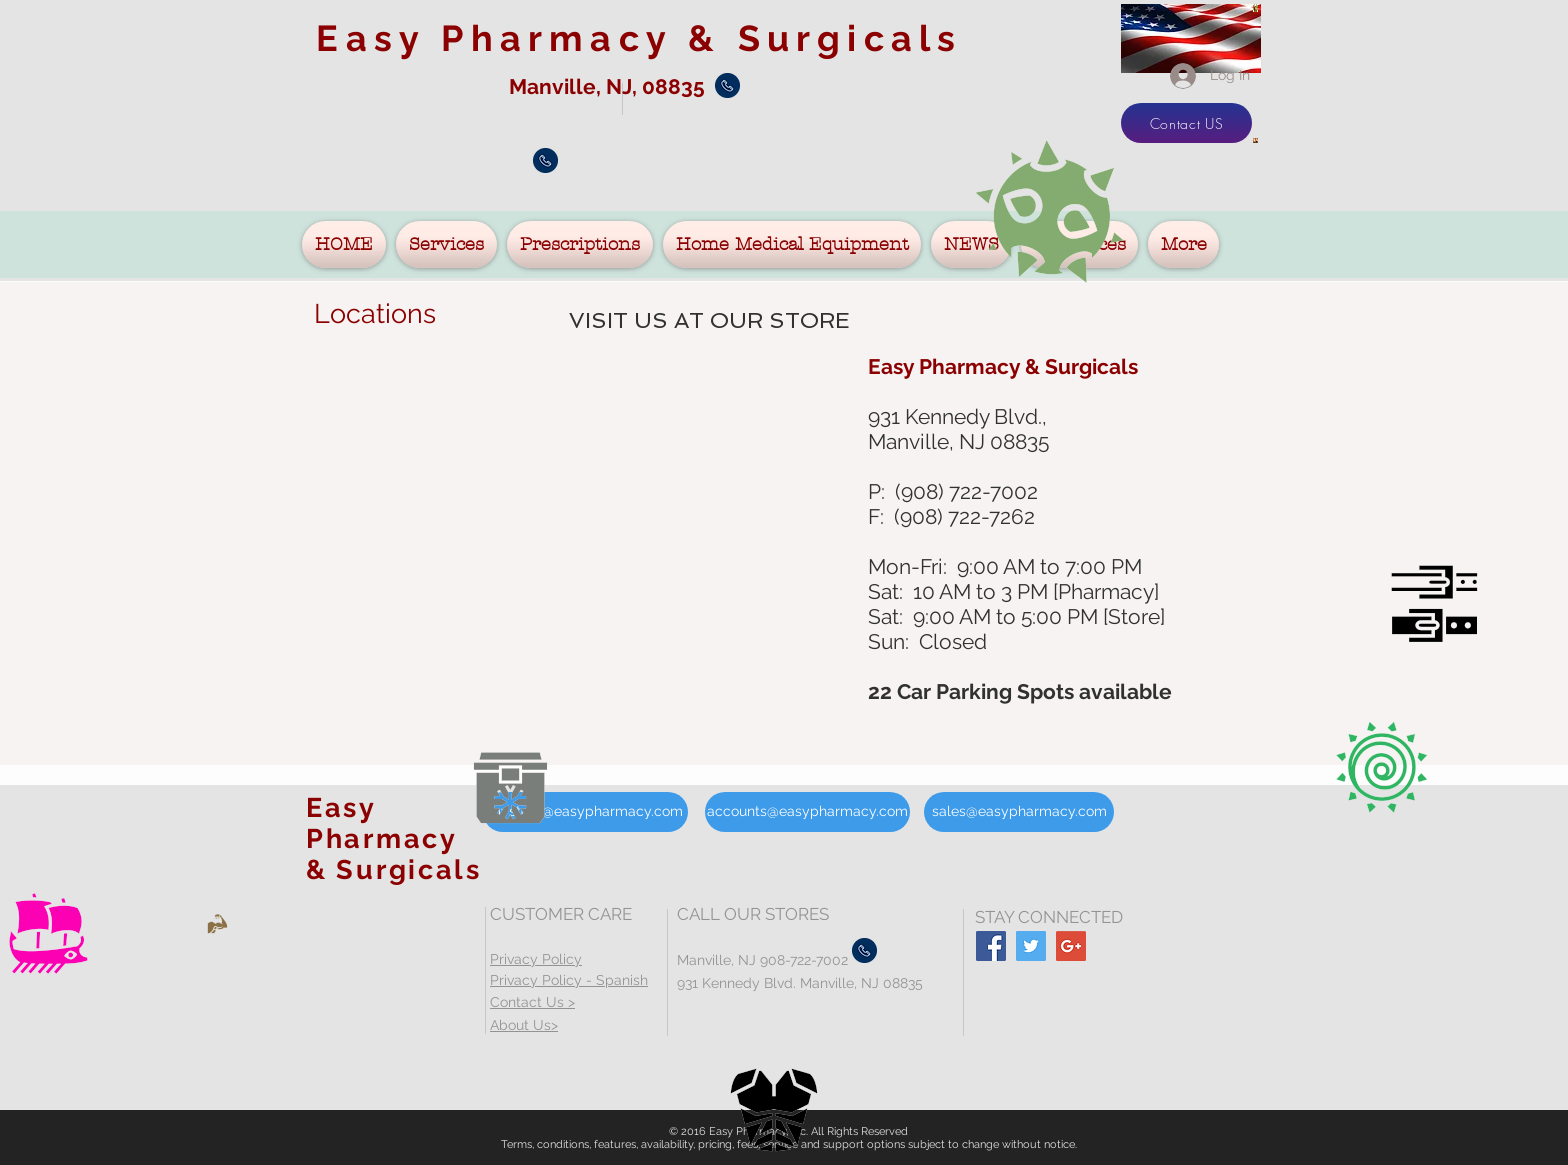 The width and height of the screenshot is (1568, 1165). What do you see at coordinates (1049, 211) in the screenshot?
I see `represents a hazard or damage-dealing obstacle in gameplay` at bounding box center [1049, 211].